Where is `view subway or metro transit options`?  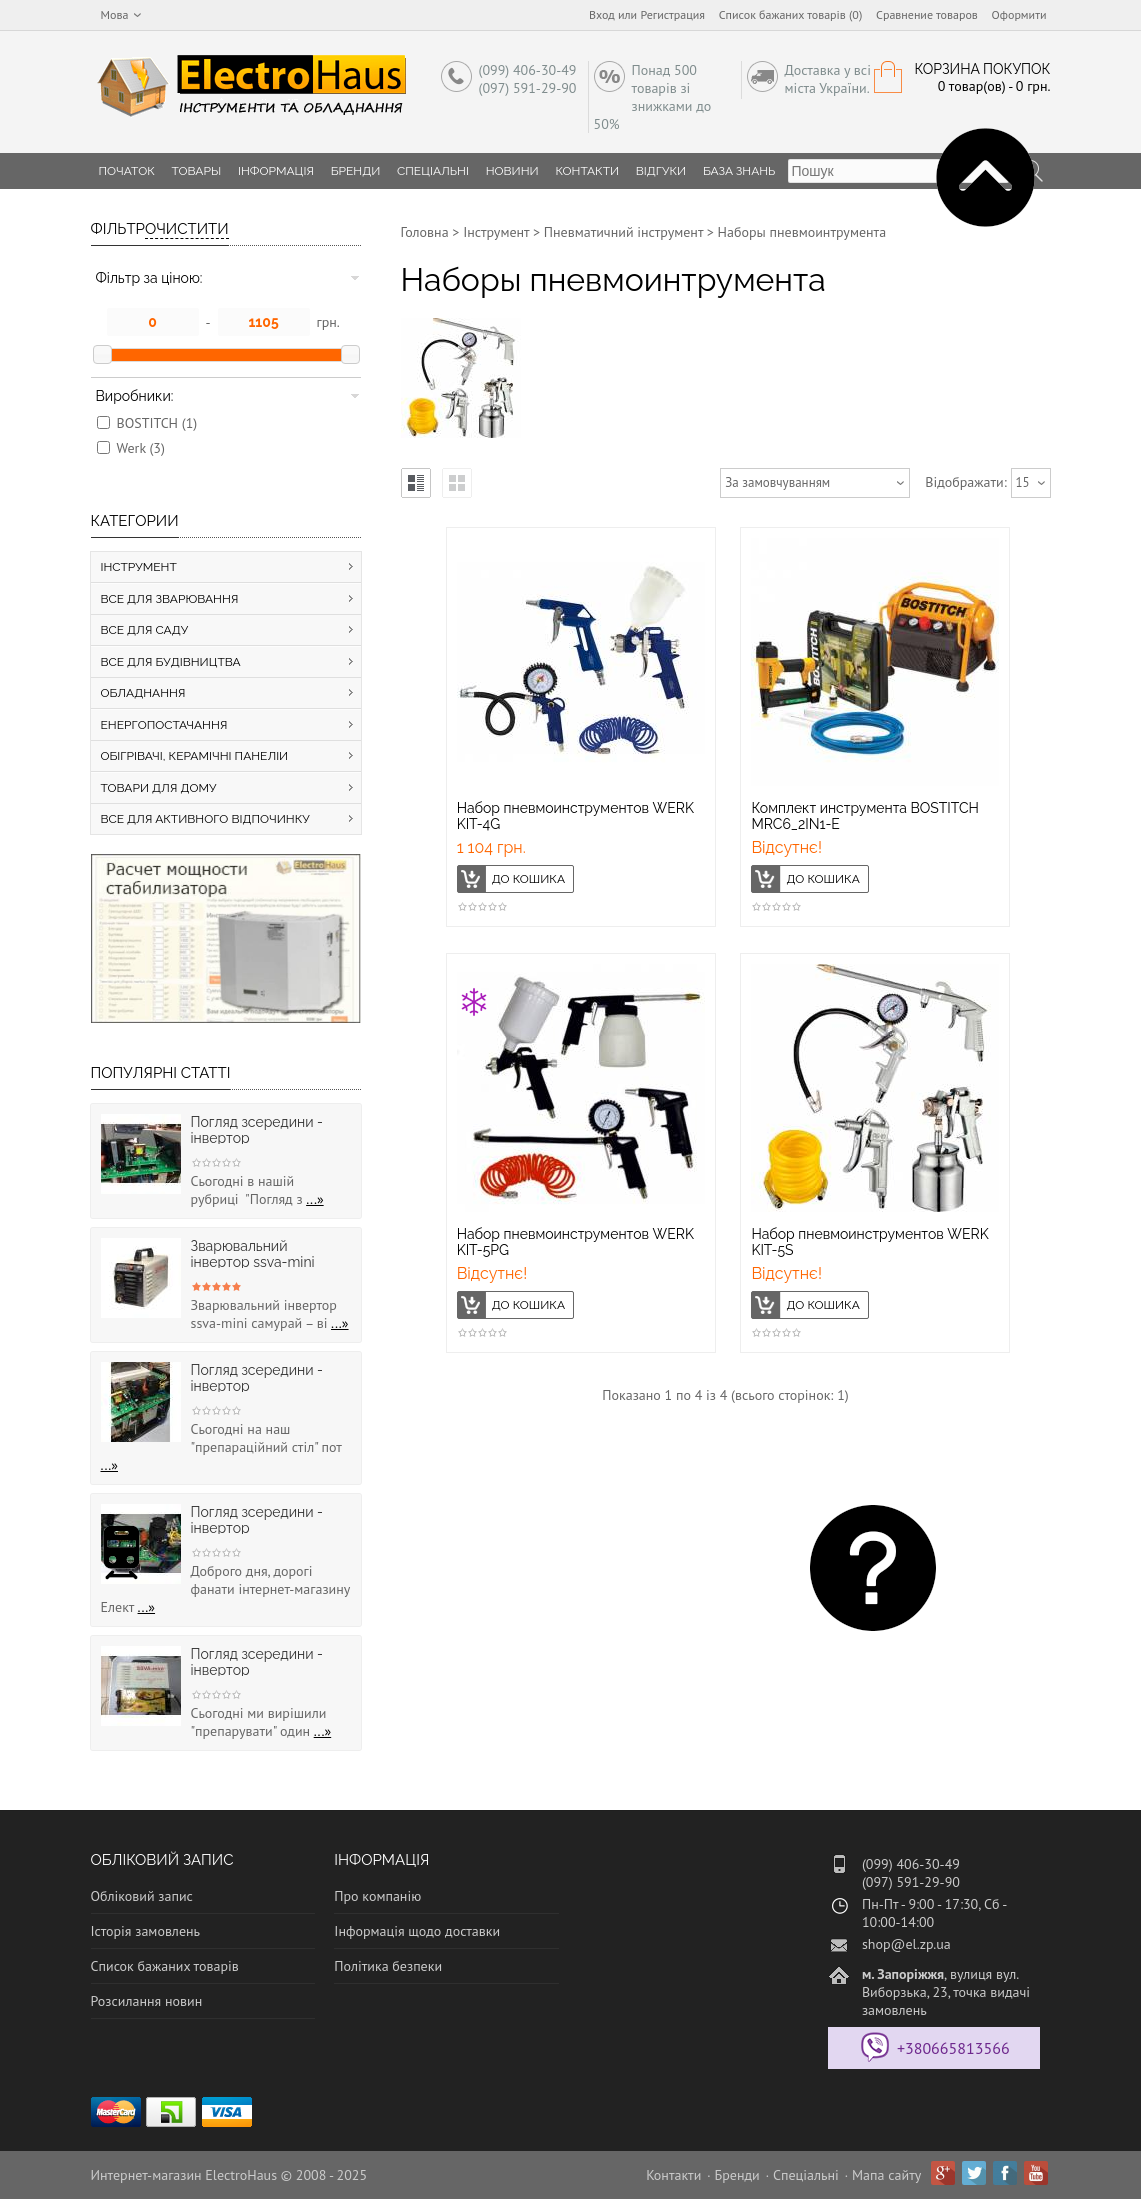 view subway or metro transit options is located at coordinates (121, 1552).